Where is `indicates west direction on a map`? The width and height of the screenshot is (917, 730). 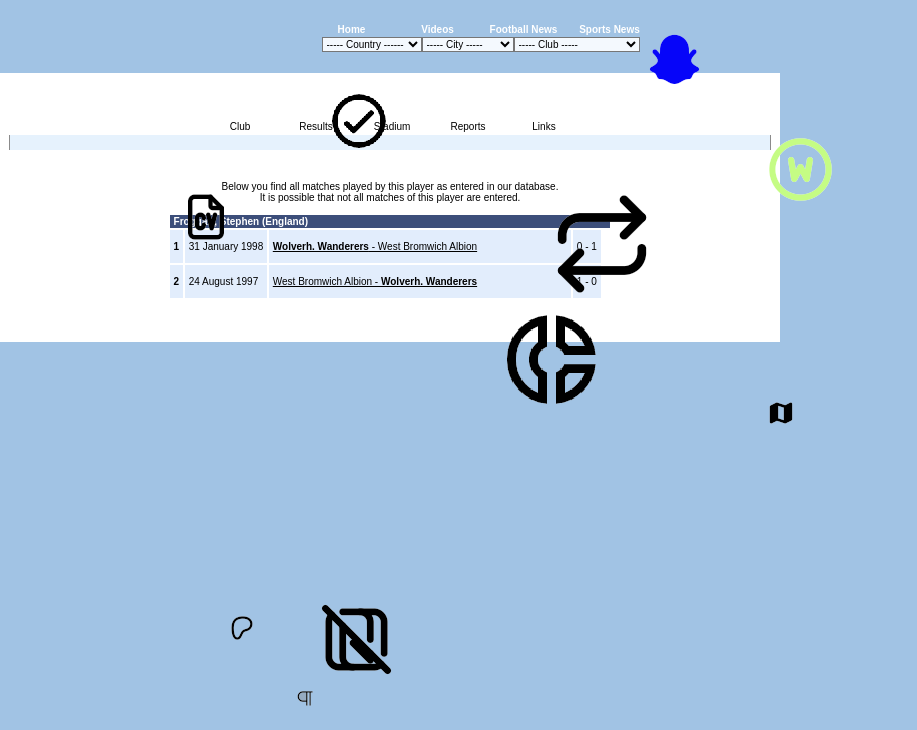 indicates west direction on a map is located at coordinates (800, 169).